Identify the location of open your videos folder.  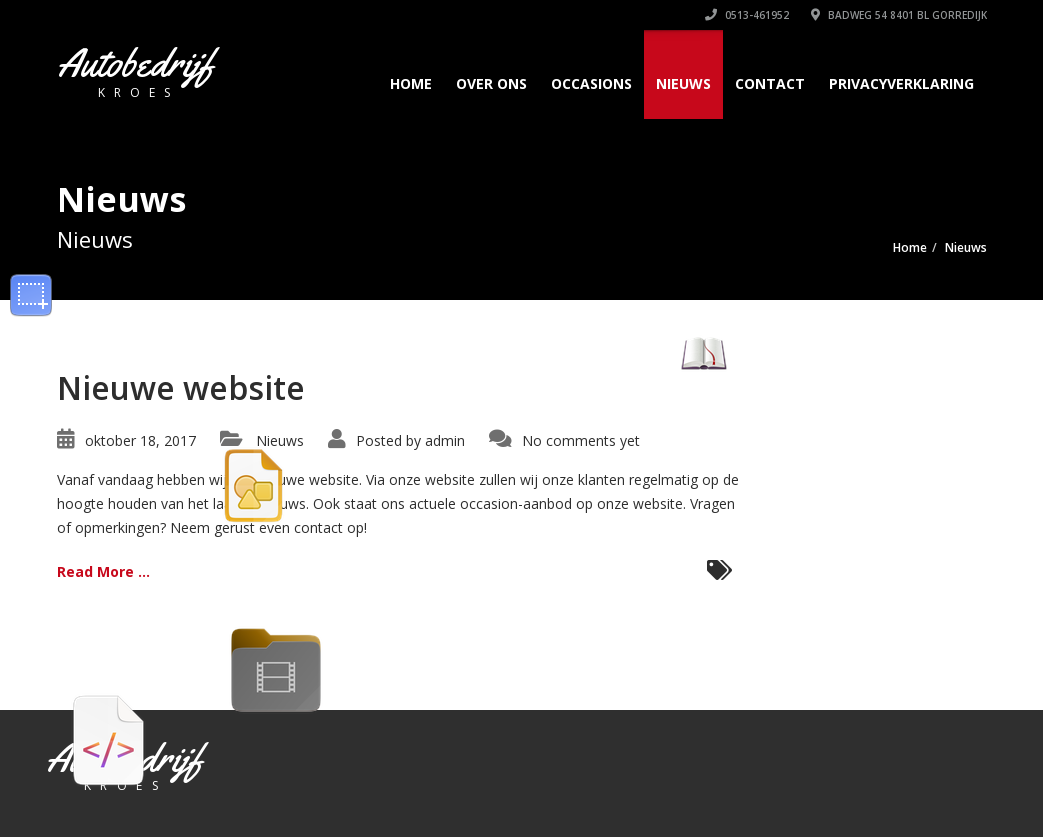
(276, 670).